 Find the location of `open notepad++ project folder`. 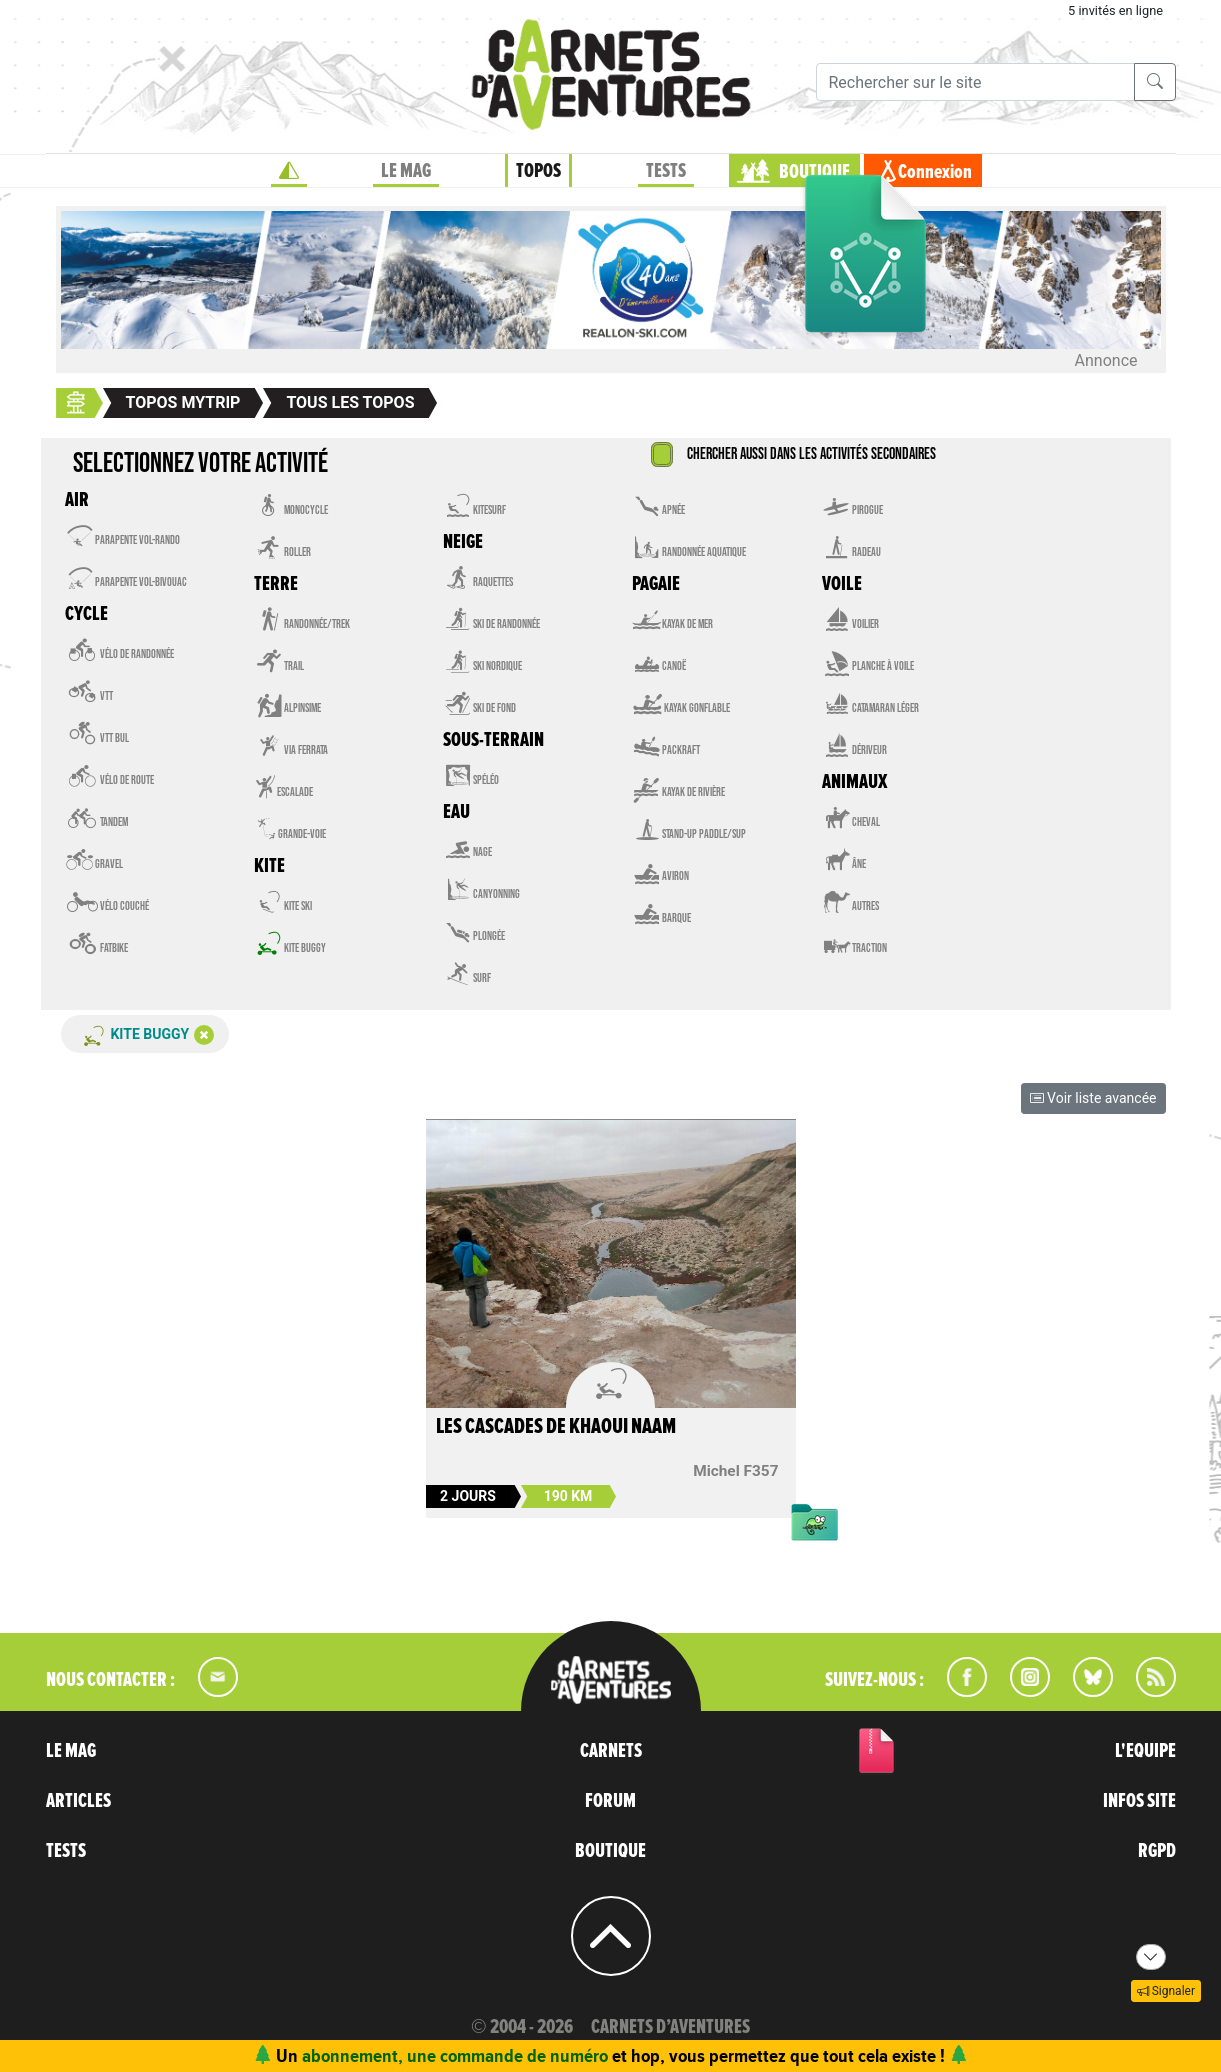

open notepad++ project folder is located at coordinates (814, 1523).